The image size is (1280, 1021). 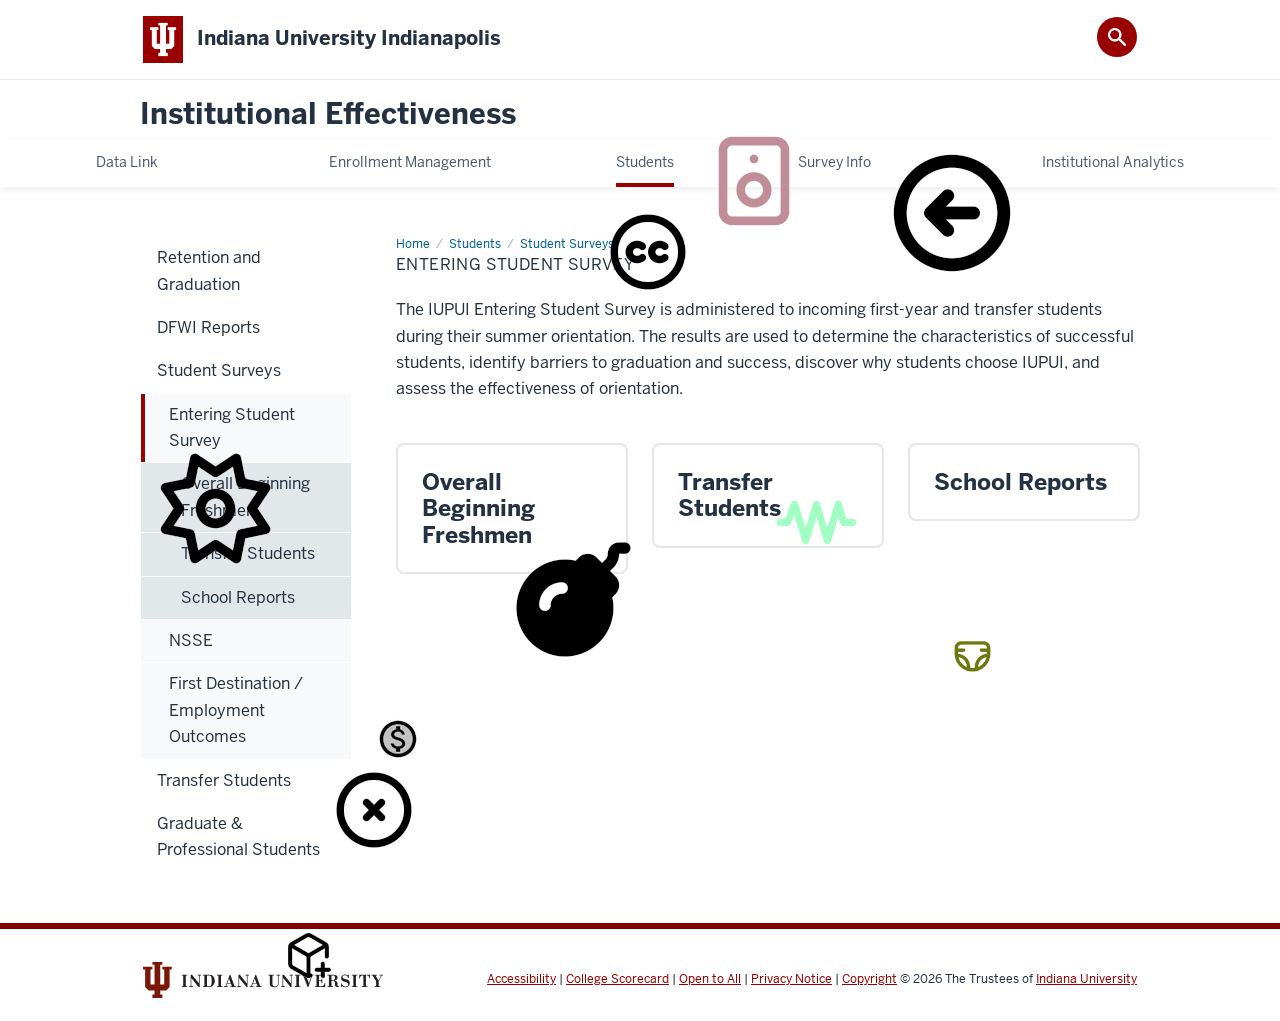 What do you see at coordinates (308, 955) in the screenshot?
I see `add a new 3D object or model` at bounding box center [308, 955].